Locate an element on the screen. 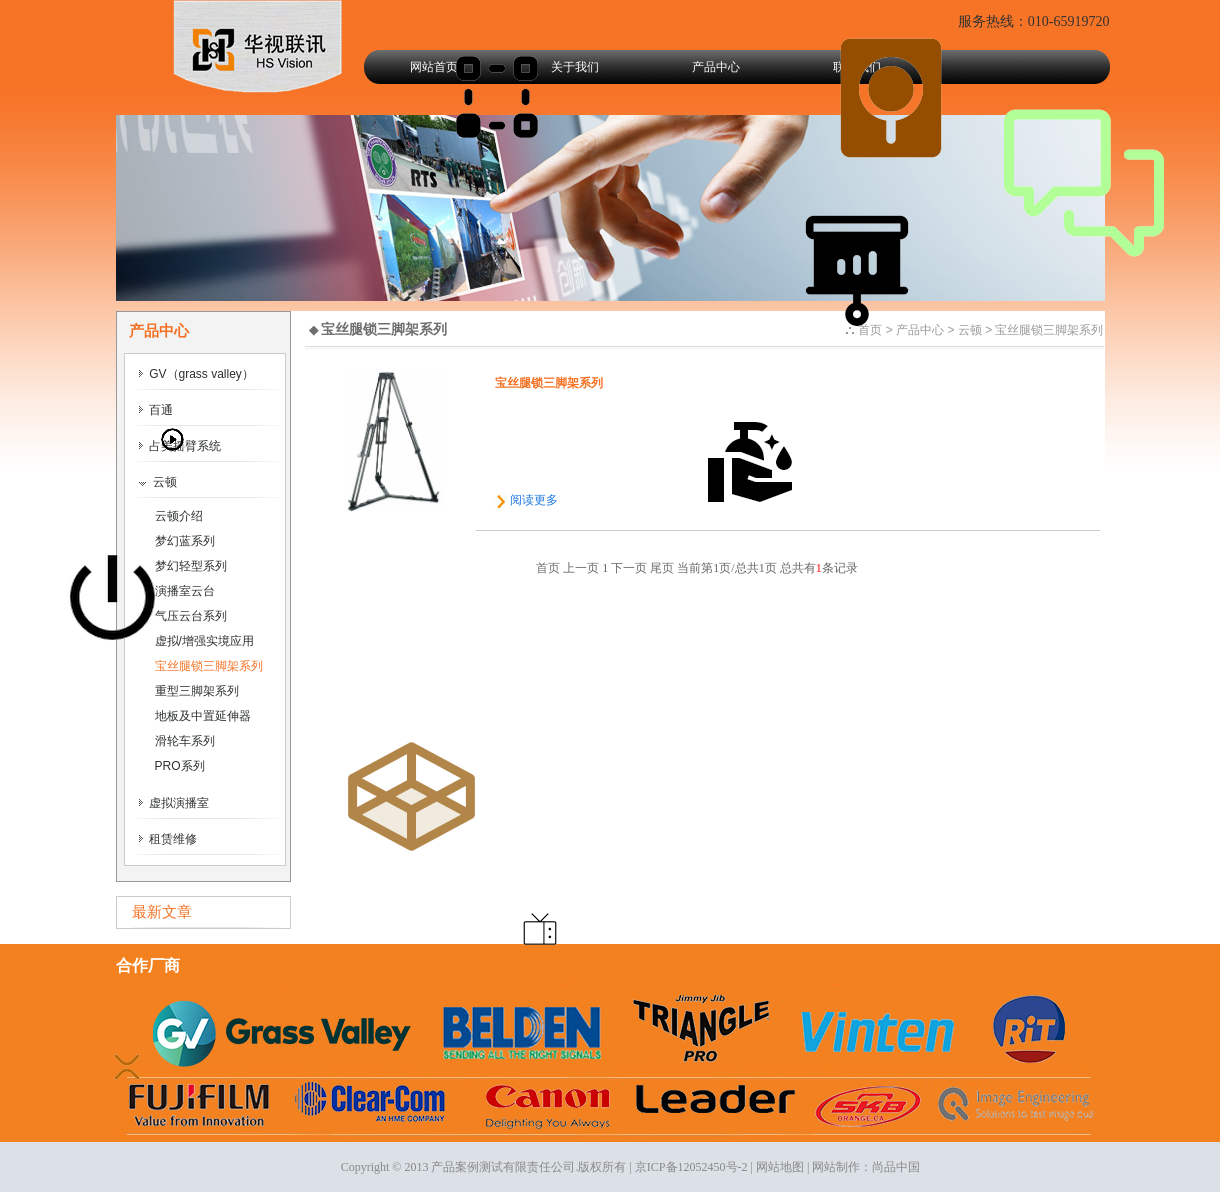  play video or audio content is located at coordinates (172, 439).